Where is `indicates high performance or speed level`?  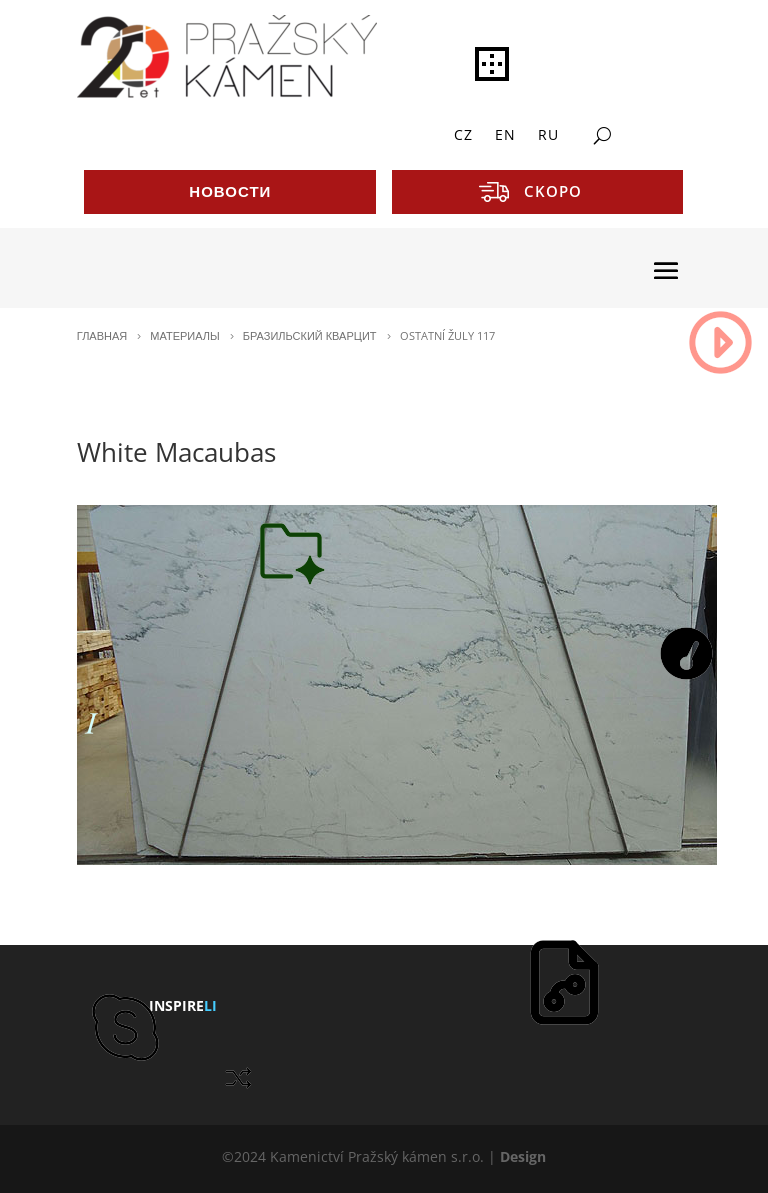
indicates high performance or speed level is located at coordinates (686, 653).